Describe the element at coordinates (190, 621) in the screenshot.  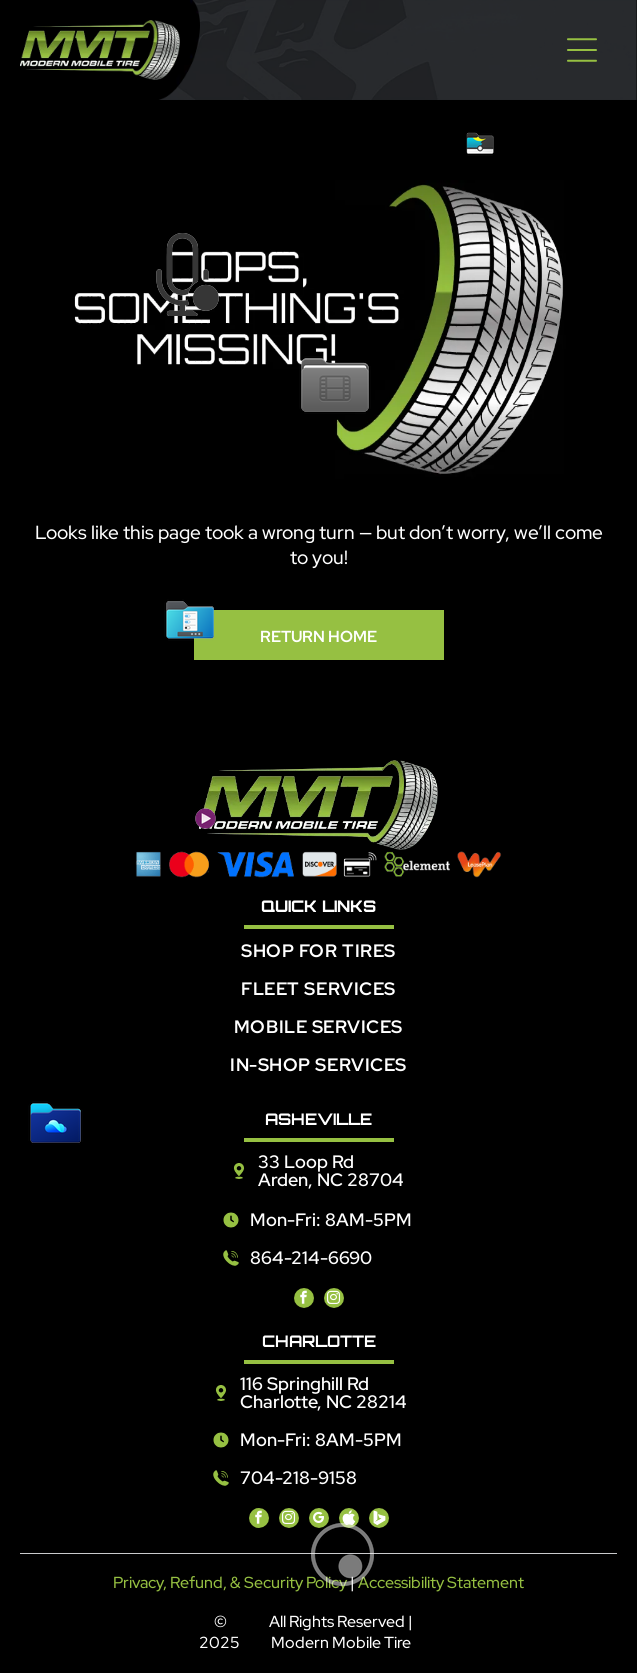
I see `open settings or preferences folder` at that location.